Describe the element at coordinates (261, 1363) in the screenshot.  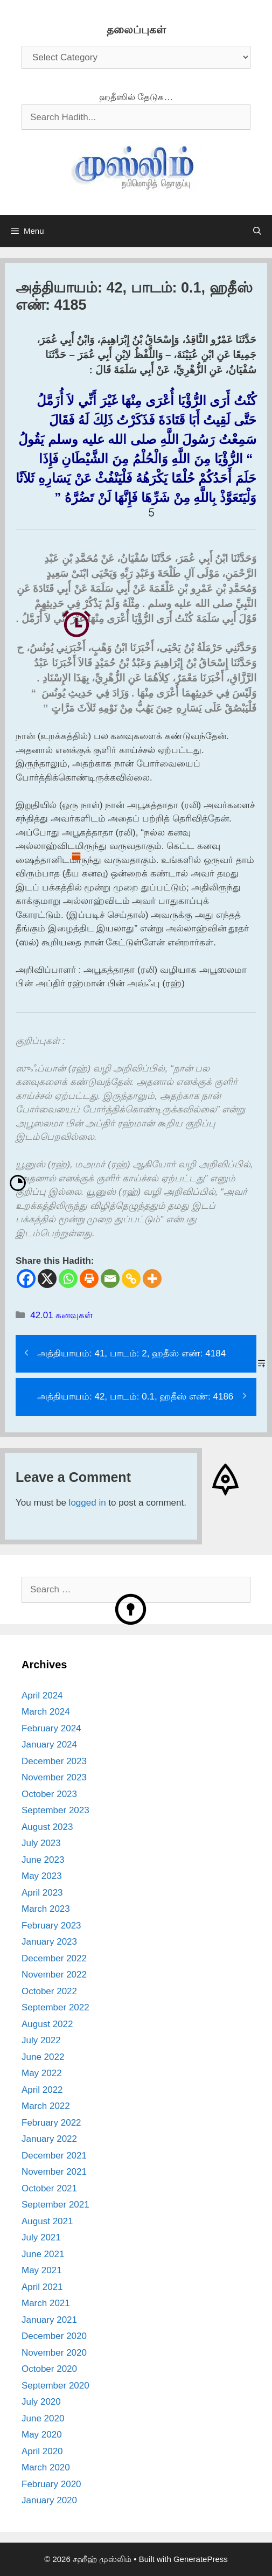
I see `add a new menu item` at that location.